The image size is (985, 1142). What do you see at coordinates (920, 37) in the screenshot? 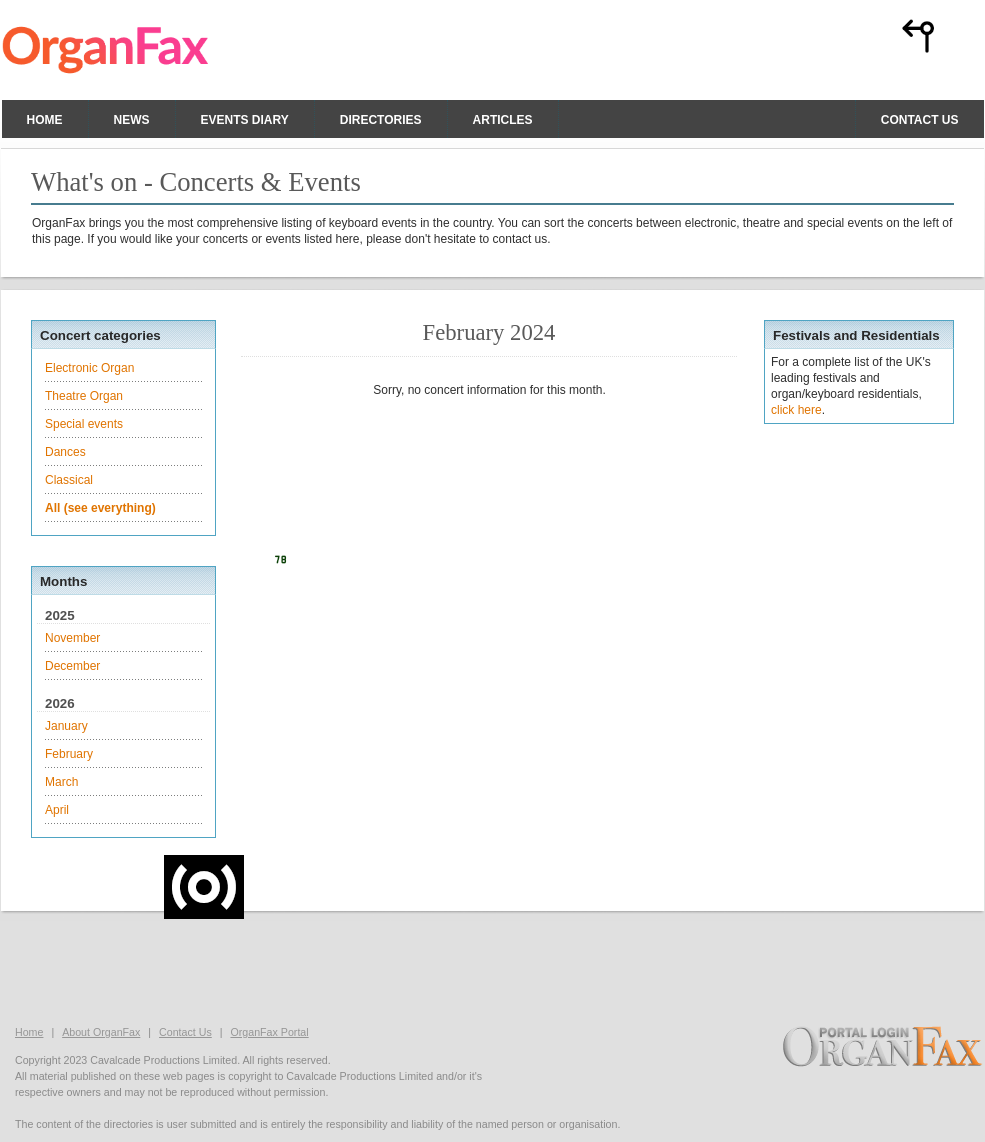
I see `take the left exit at the roundabout` at bounding box center [920, 37].